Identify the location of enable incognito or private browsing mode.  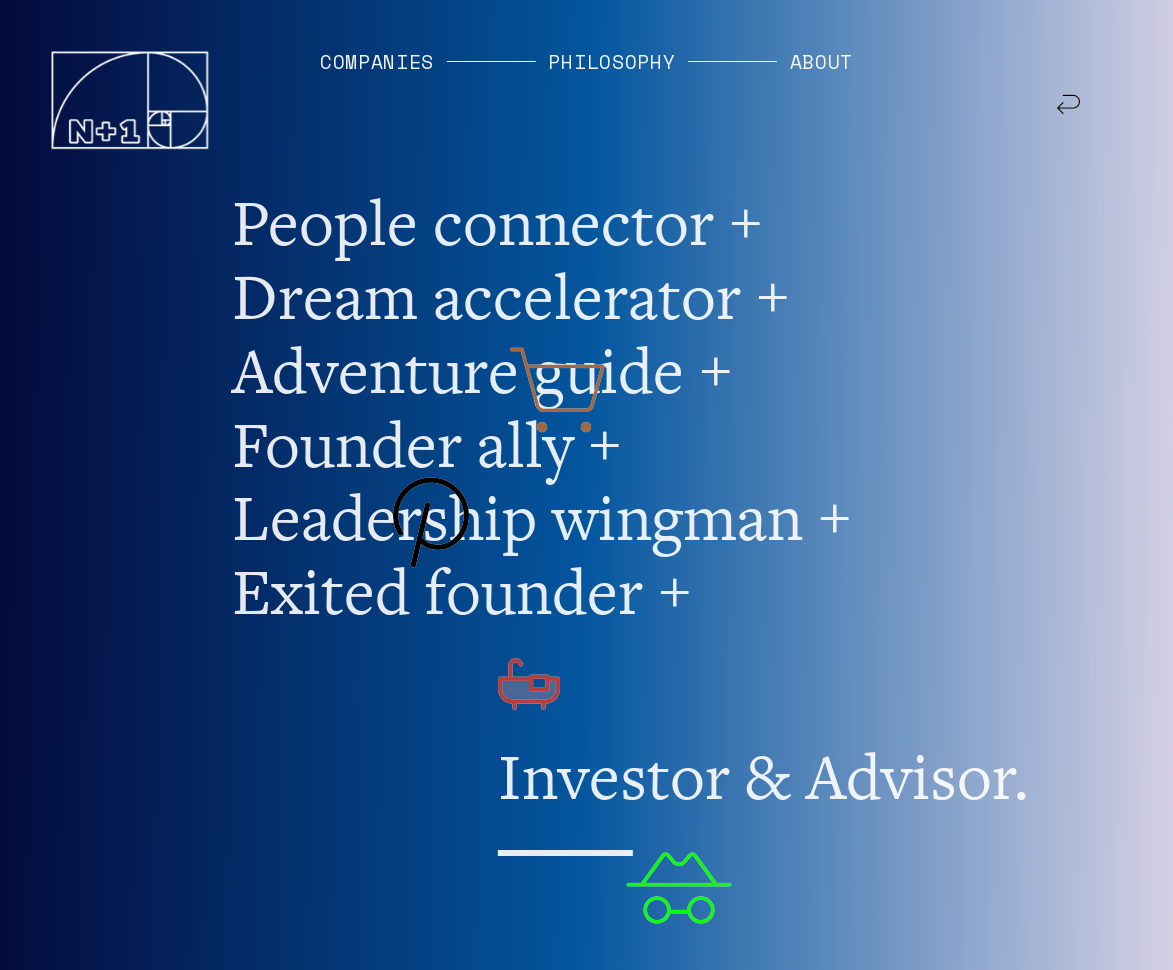
(679, 888).